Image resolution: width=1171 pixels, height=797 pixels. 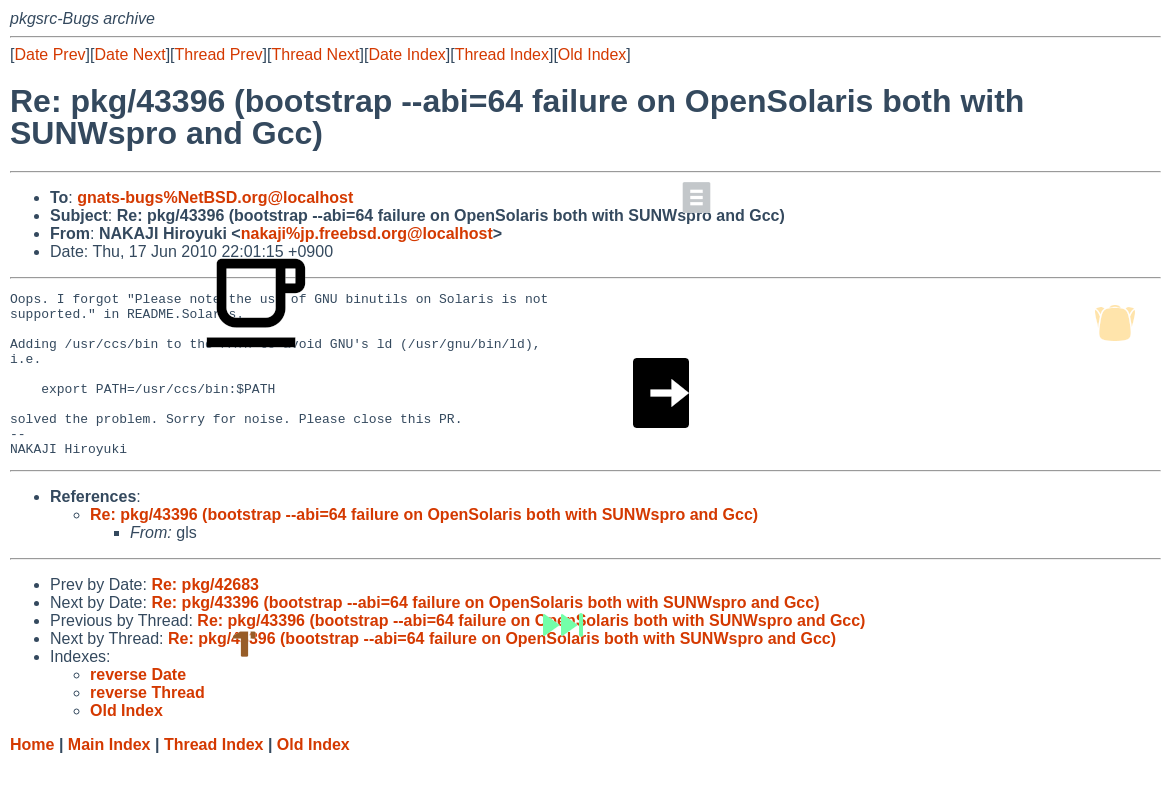 I want to click on access design or creative tools, so click(x=244, y=643).